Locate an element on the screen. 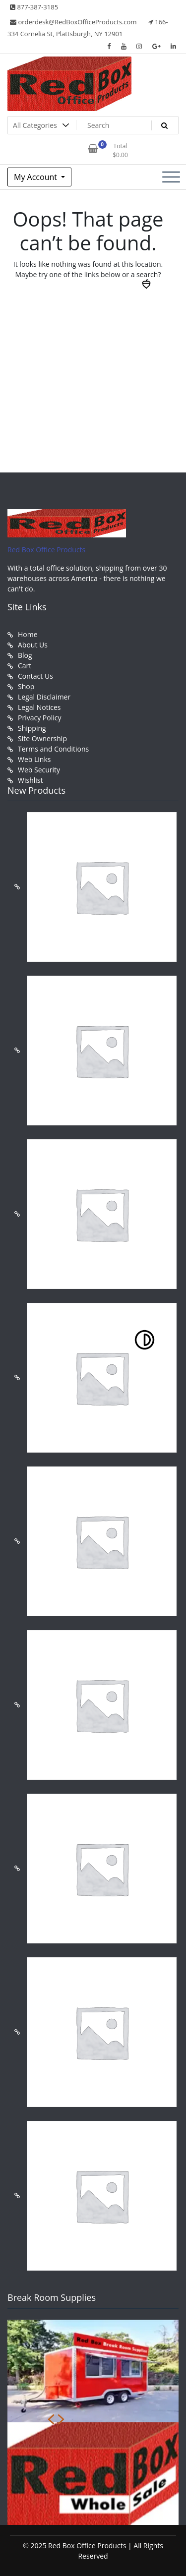 This screenshot has height=2576, width=186. view or edit source code is located at coordinates (56, 2419).